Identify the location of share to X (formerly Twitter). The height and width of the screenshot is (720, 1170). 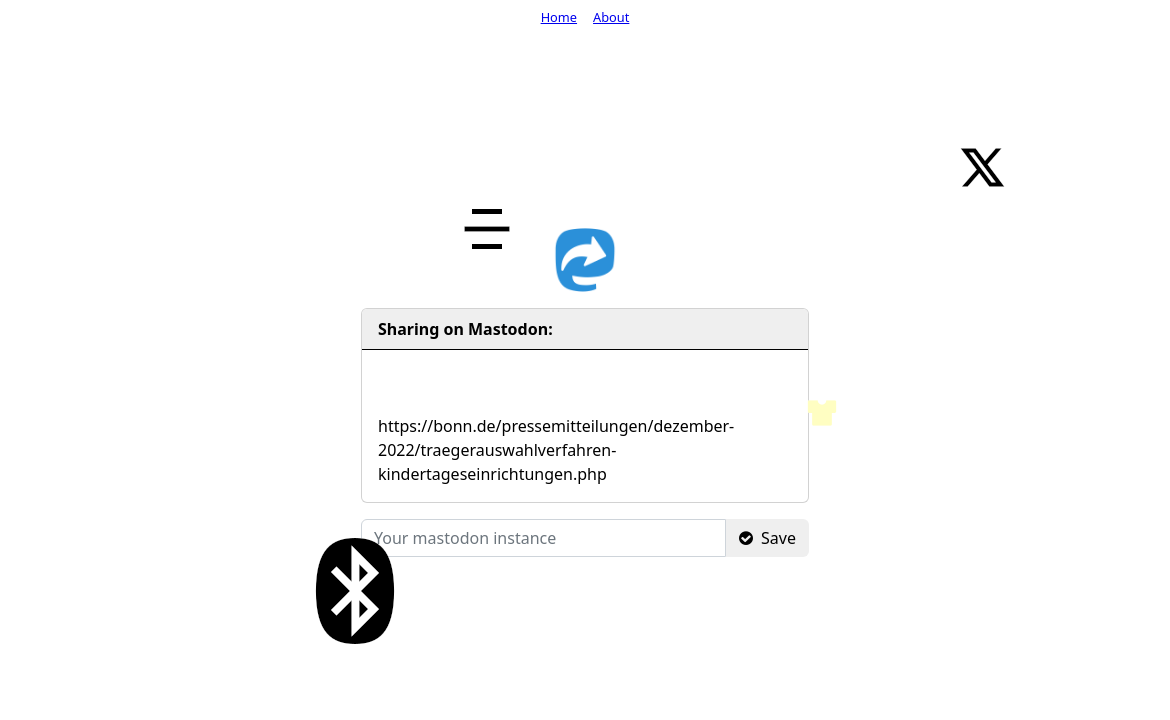
(982, 167).